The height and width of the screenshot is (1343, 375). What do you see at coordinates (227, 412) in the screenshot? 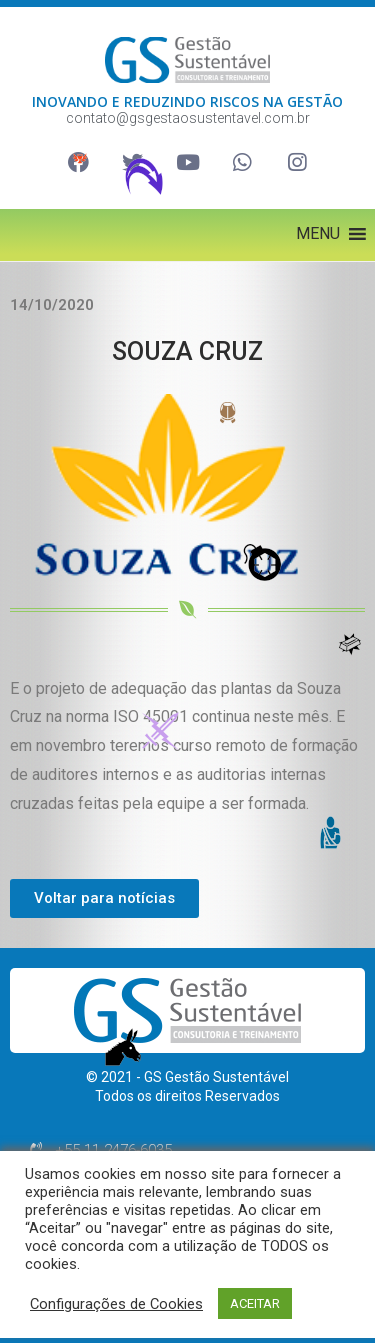
I see `equip armor or protective gear` at bounding box center [227, 412].